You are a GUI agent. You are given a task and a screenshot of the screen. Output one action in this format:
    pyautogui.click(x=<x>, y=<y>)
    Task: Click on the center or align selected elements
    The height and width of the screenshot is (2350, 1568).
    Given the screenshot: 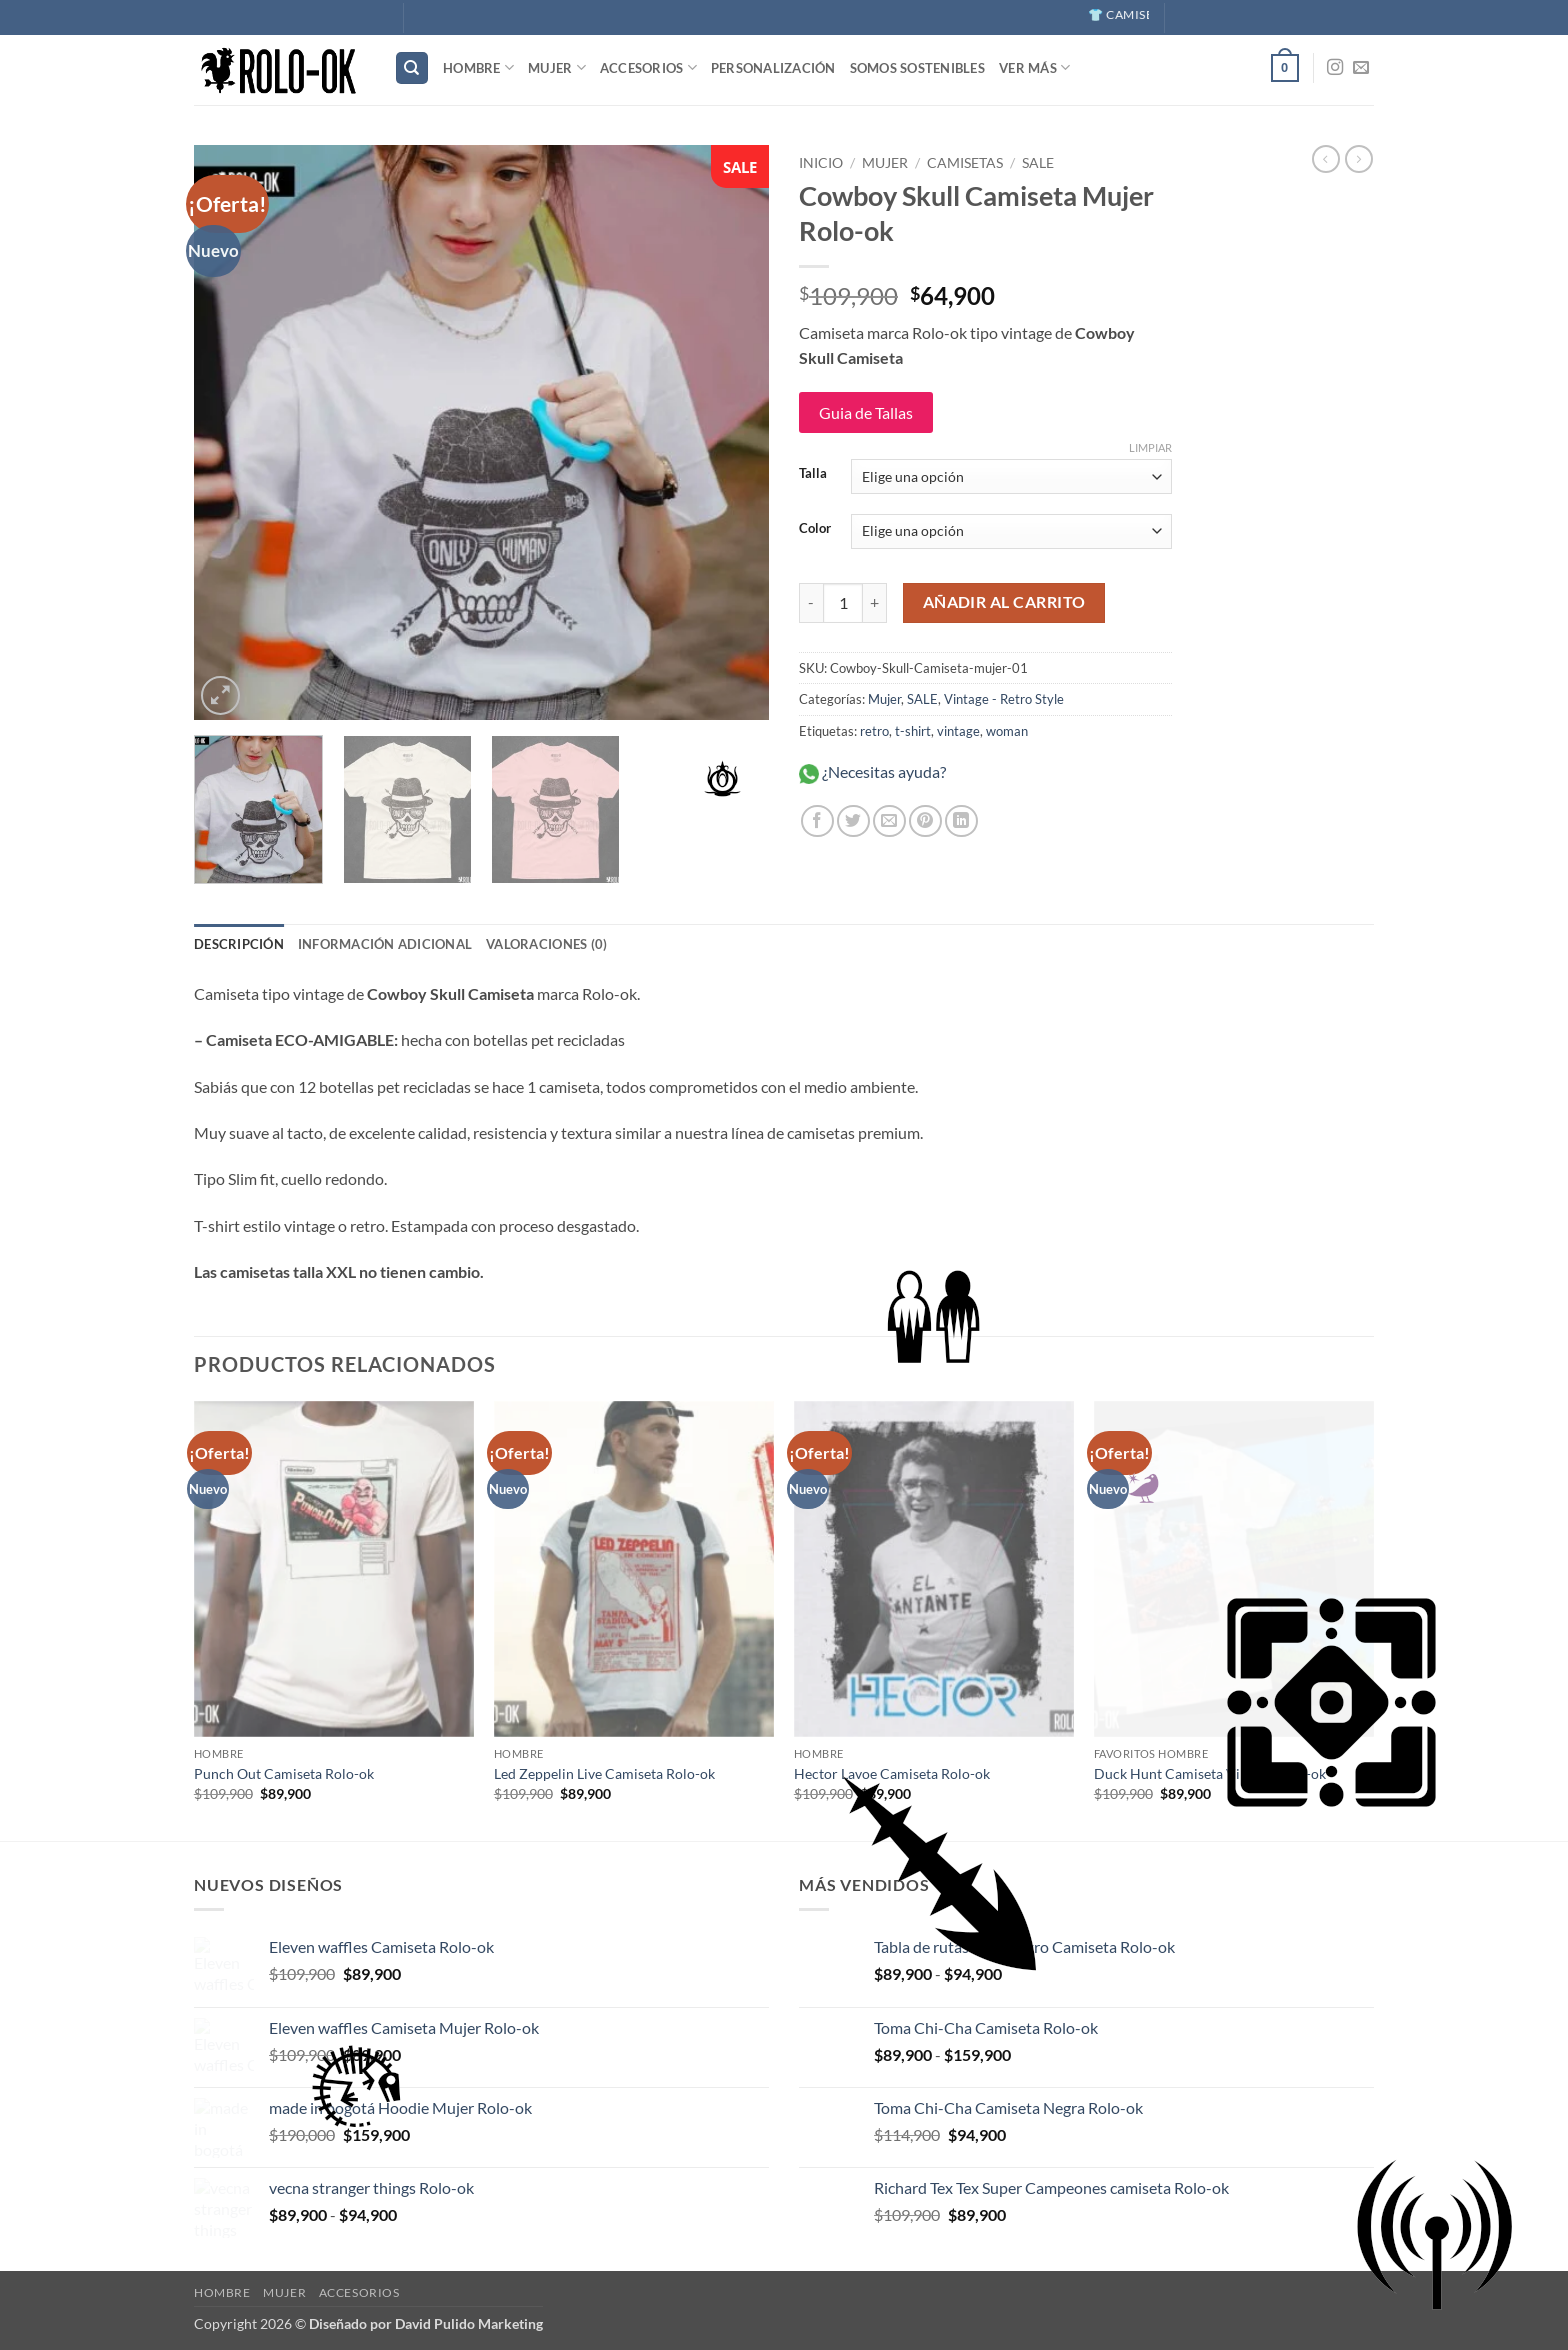 What is the action you would take?
    pyautogui.click(x=1331, y=1702)
    